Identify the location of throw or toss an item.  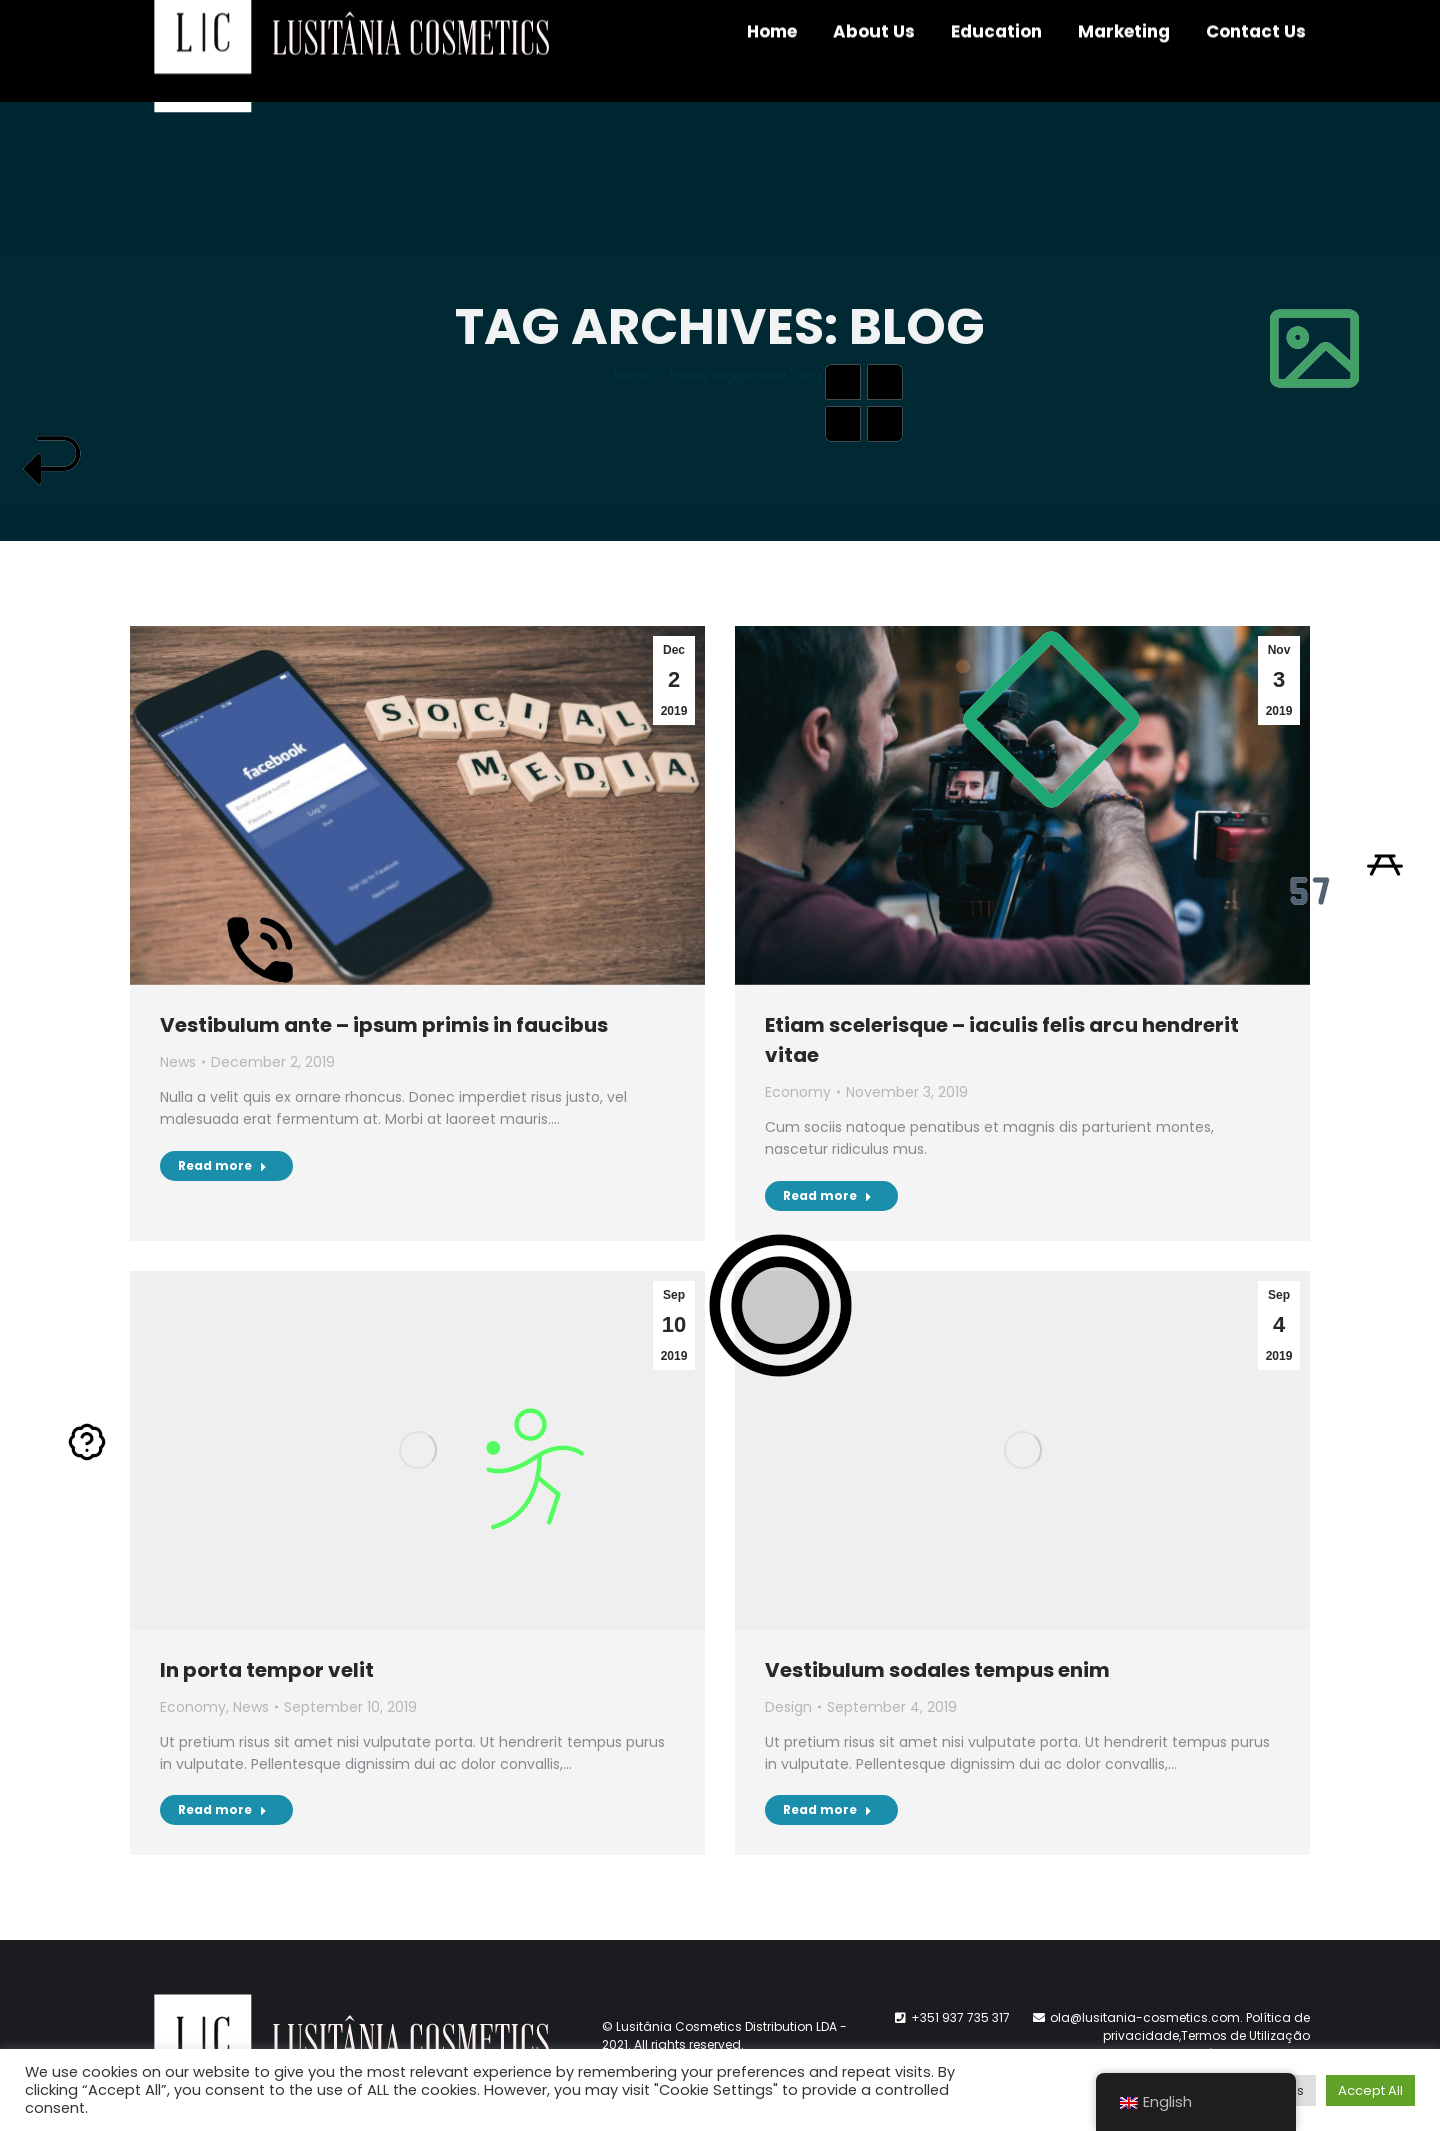
(530, 1466).